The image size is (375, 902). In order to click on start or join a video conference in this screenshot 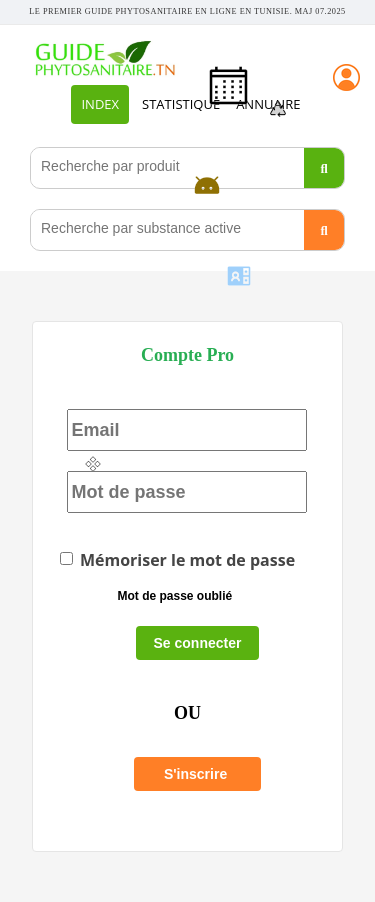, I will do `click(239, 276)`.